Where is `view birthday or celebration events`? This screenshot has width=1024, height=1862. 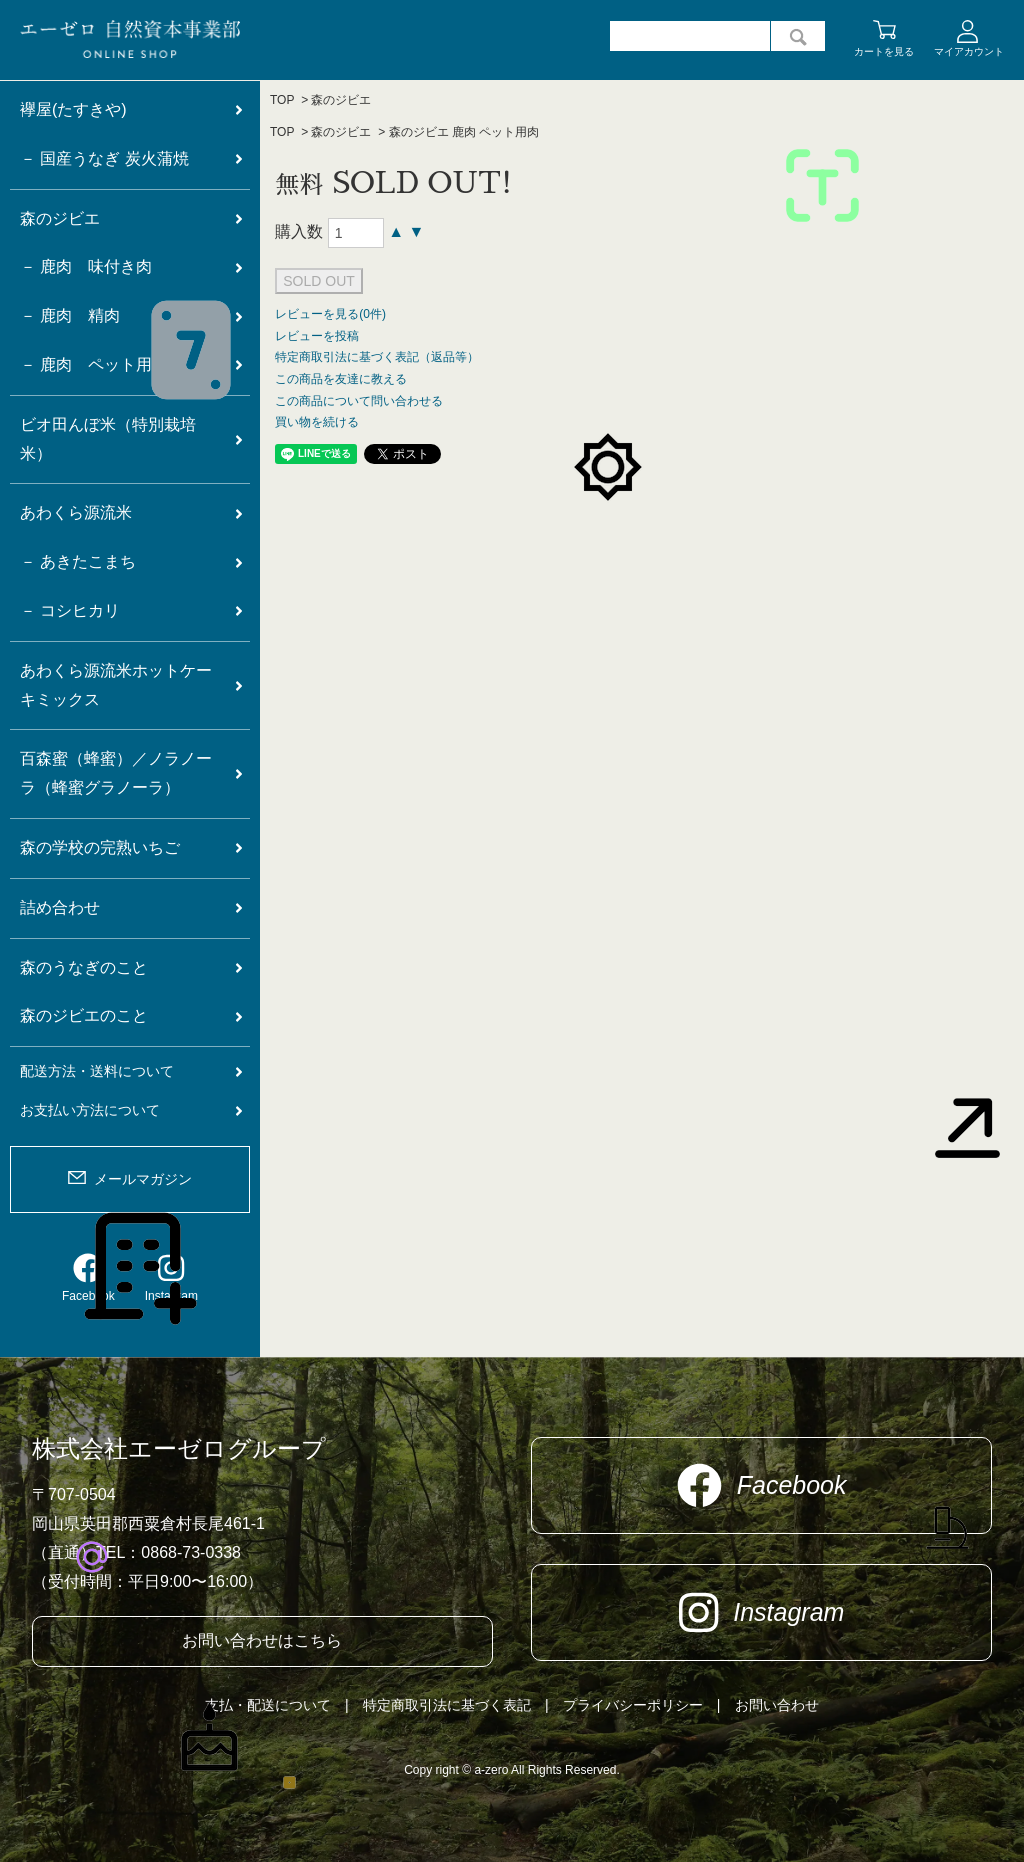
view birthday or celebration events is located at coordinates (209, 1739).